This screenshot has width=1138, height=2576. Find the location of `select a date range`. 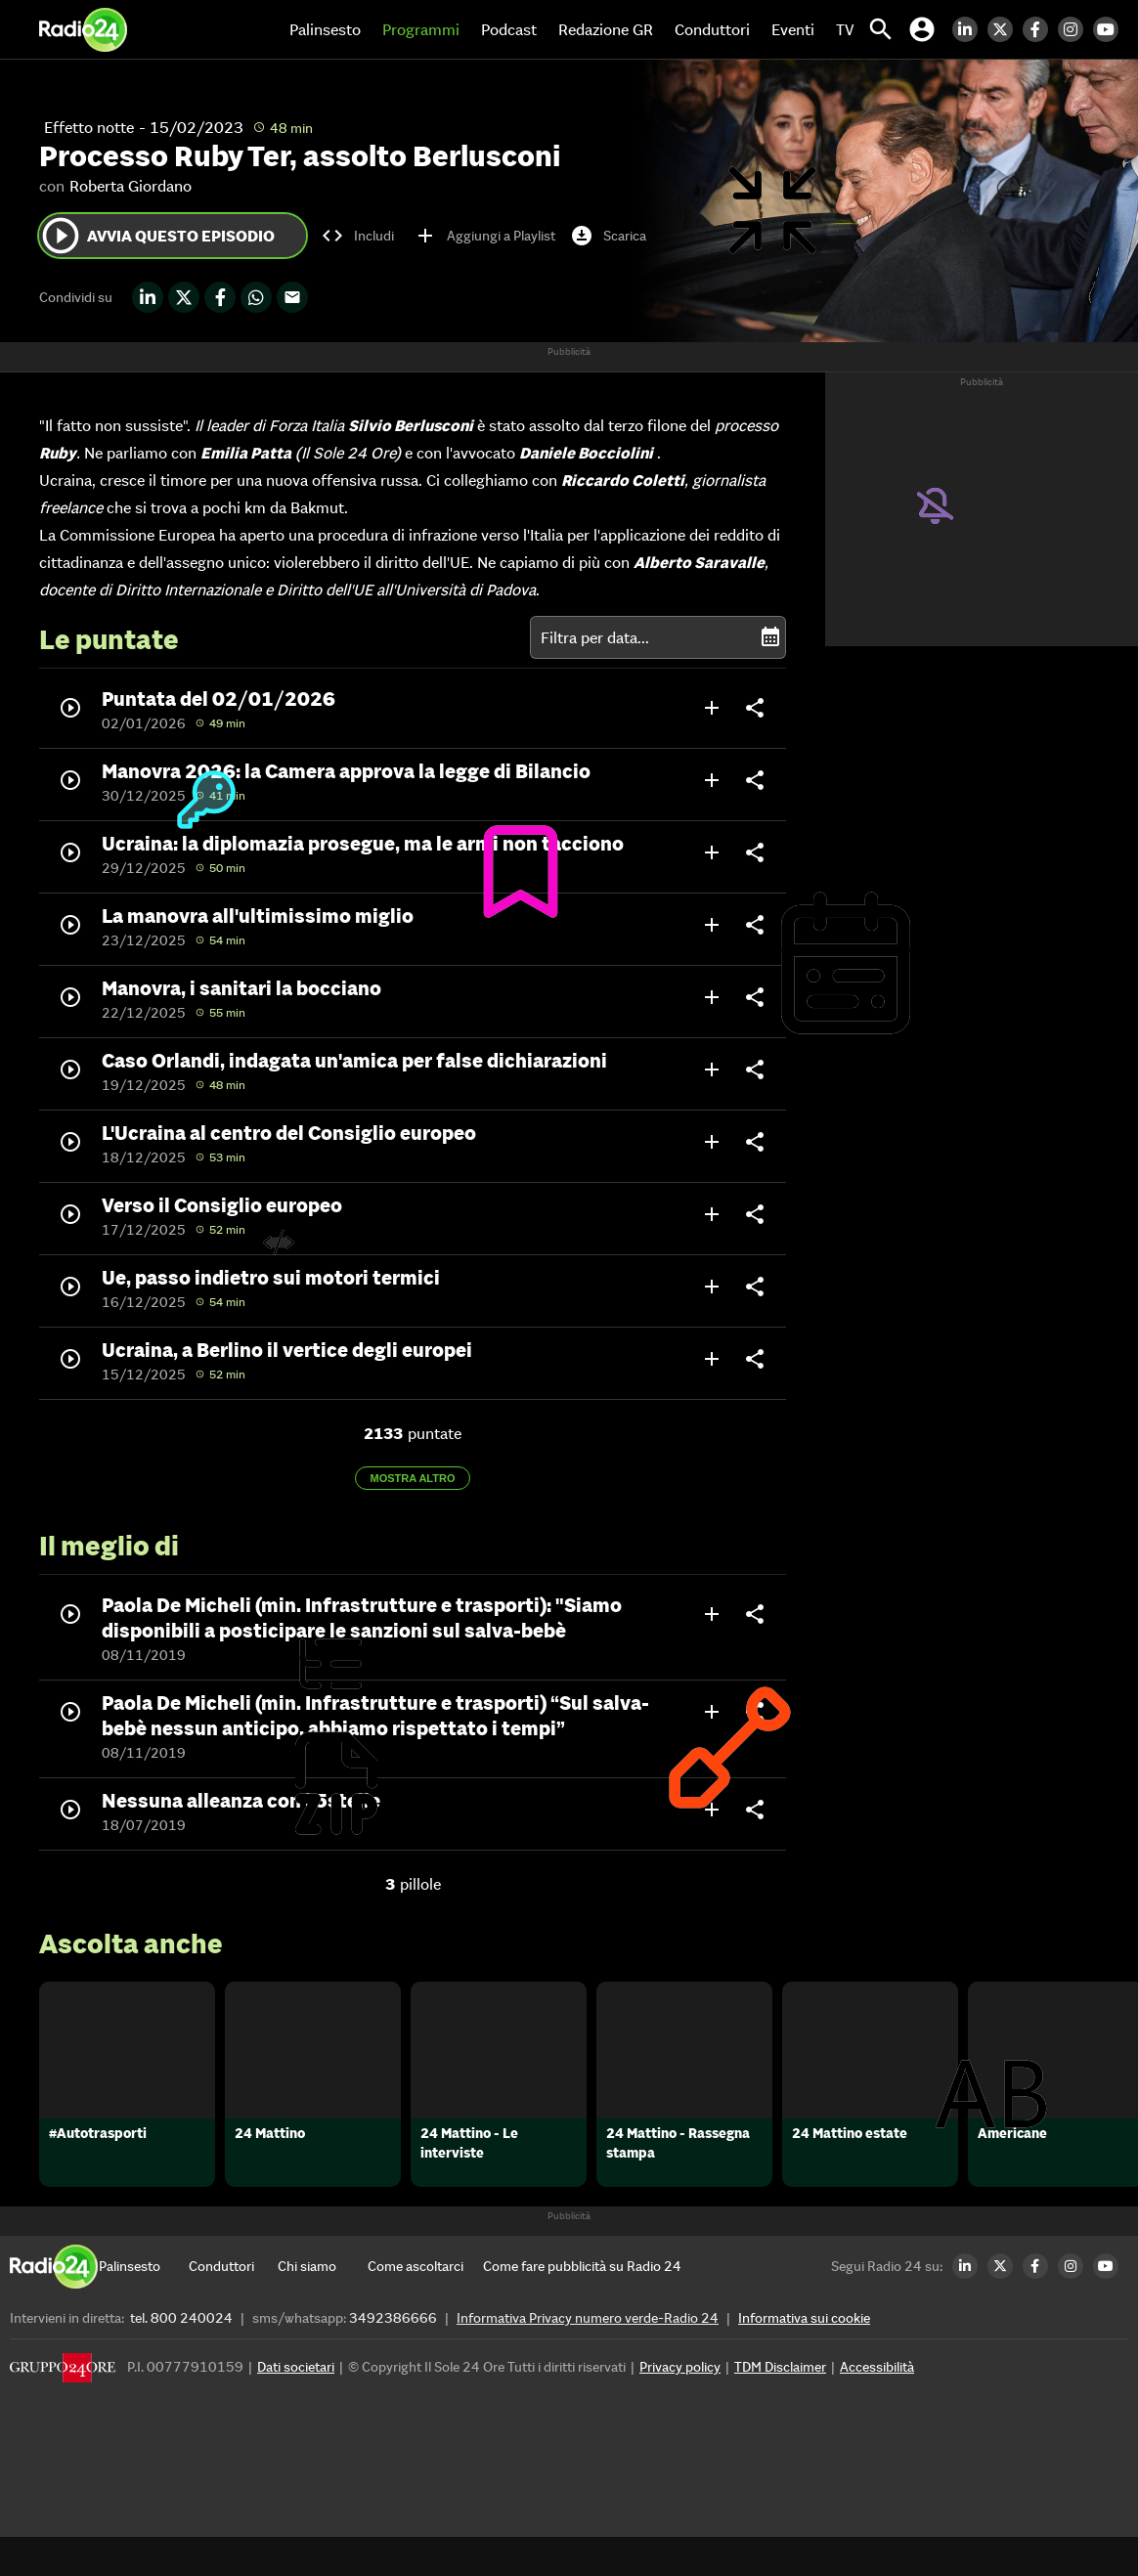

select a date range is located at coordinates (846, 963).